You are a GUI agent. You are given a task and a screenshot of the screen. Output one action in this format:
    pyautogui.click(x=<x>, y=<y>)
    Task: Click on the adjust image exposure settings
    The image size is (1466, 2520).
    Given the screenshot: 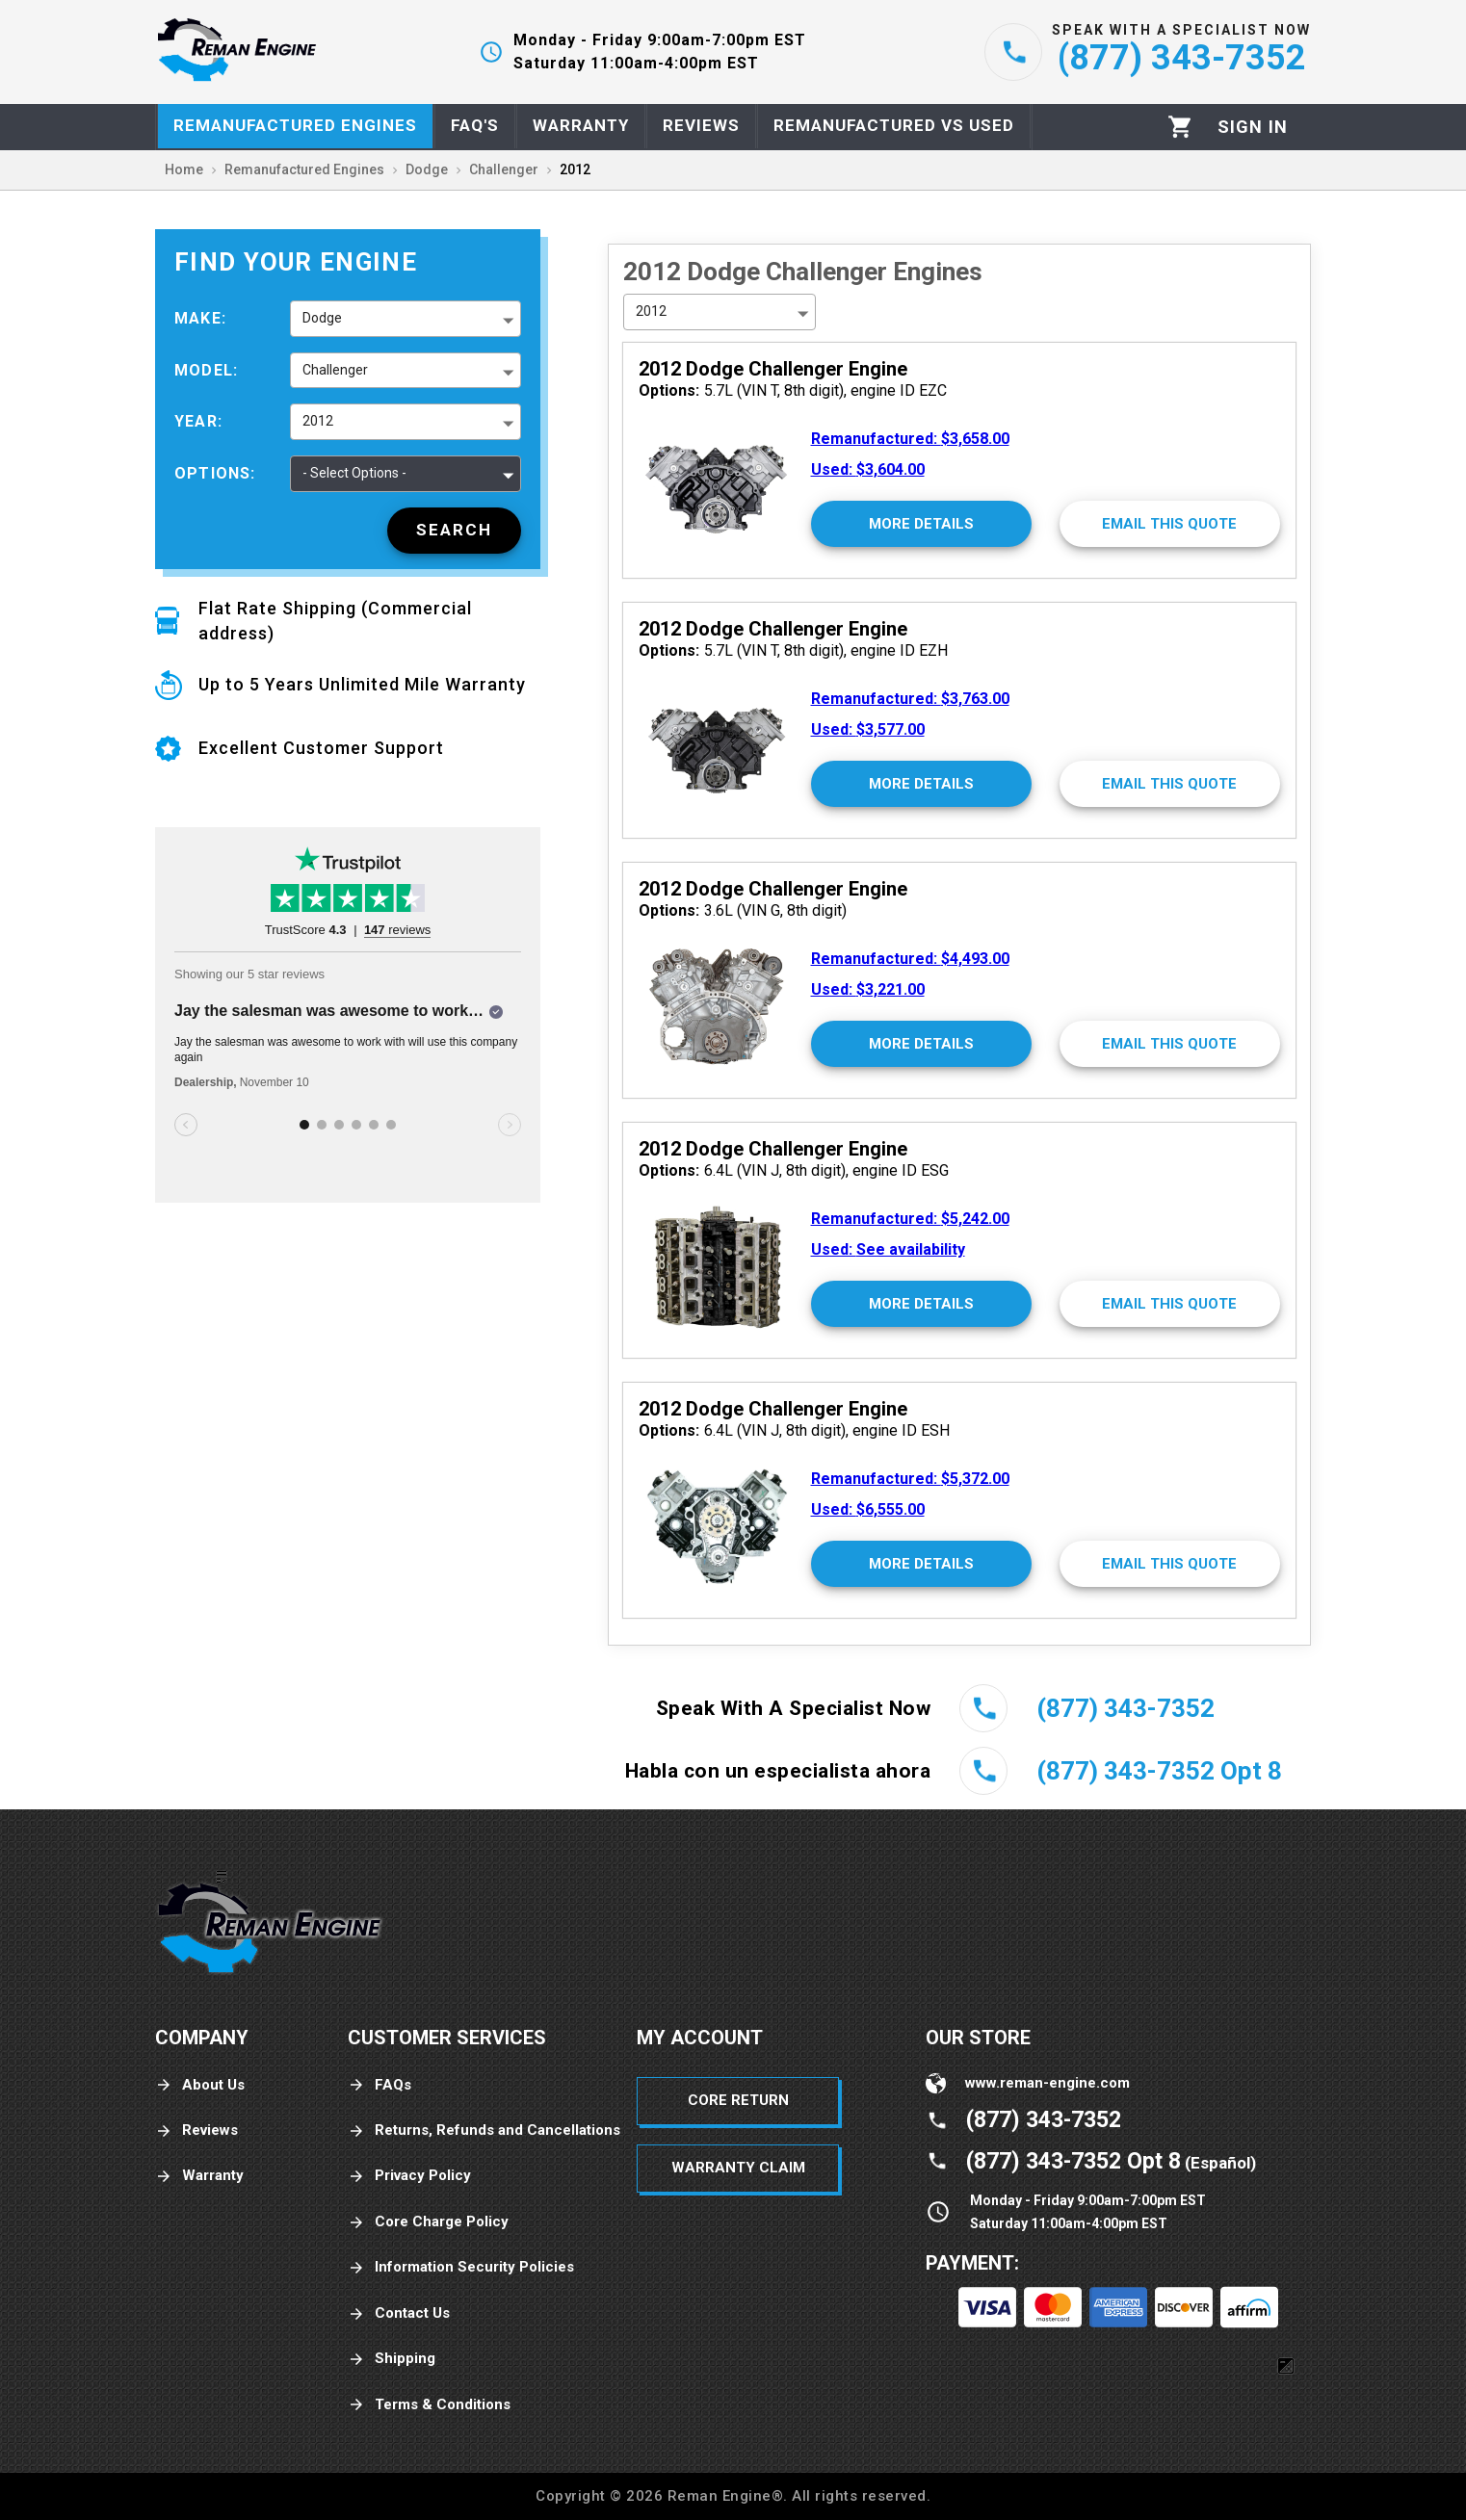 What is the action you would take?
    pyautogui.click(x=1286, y=2366)
    